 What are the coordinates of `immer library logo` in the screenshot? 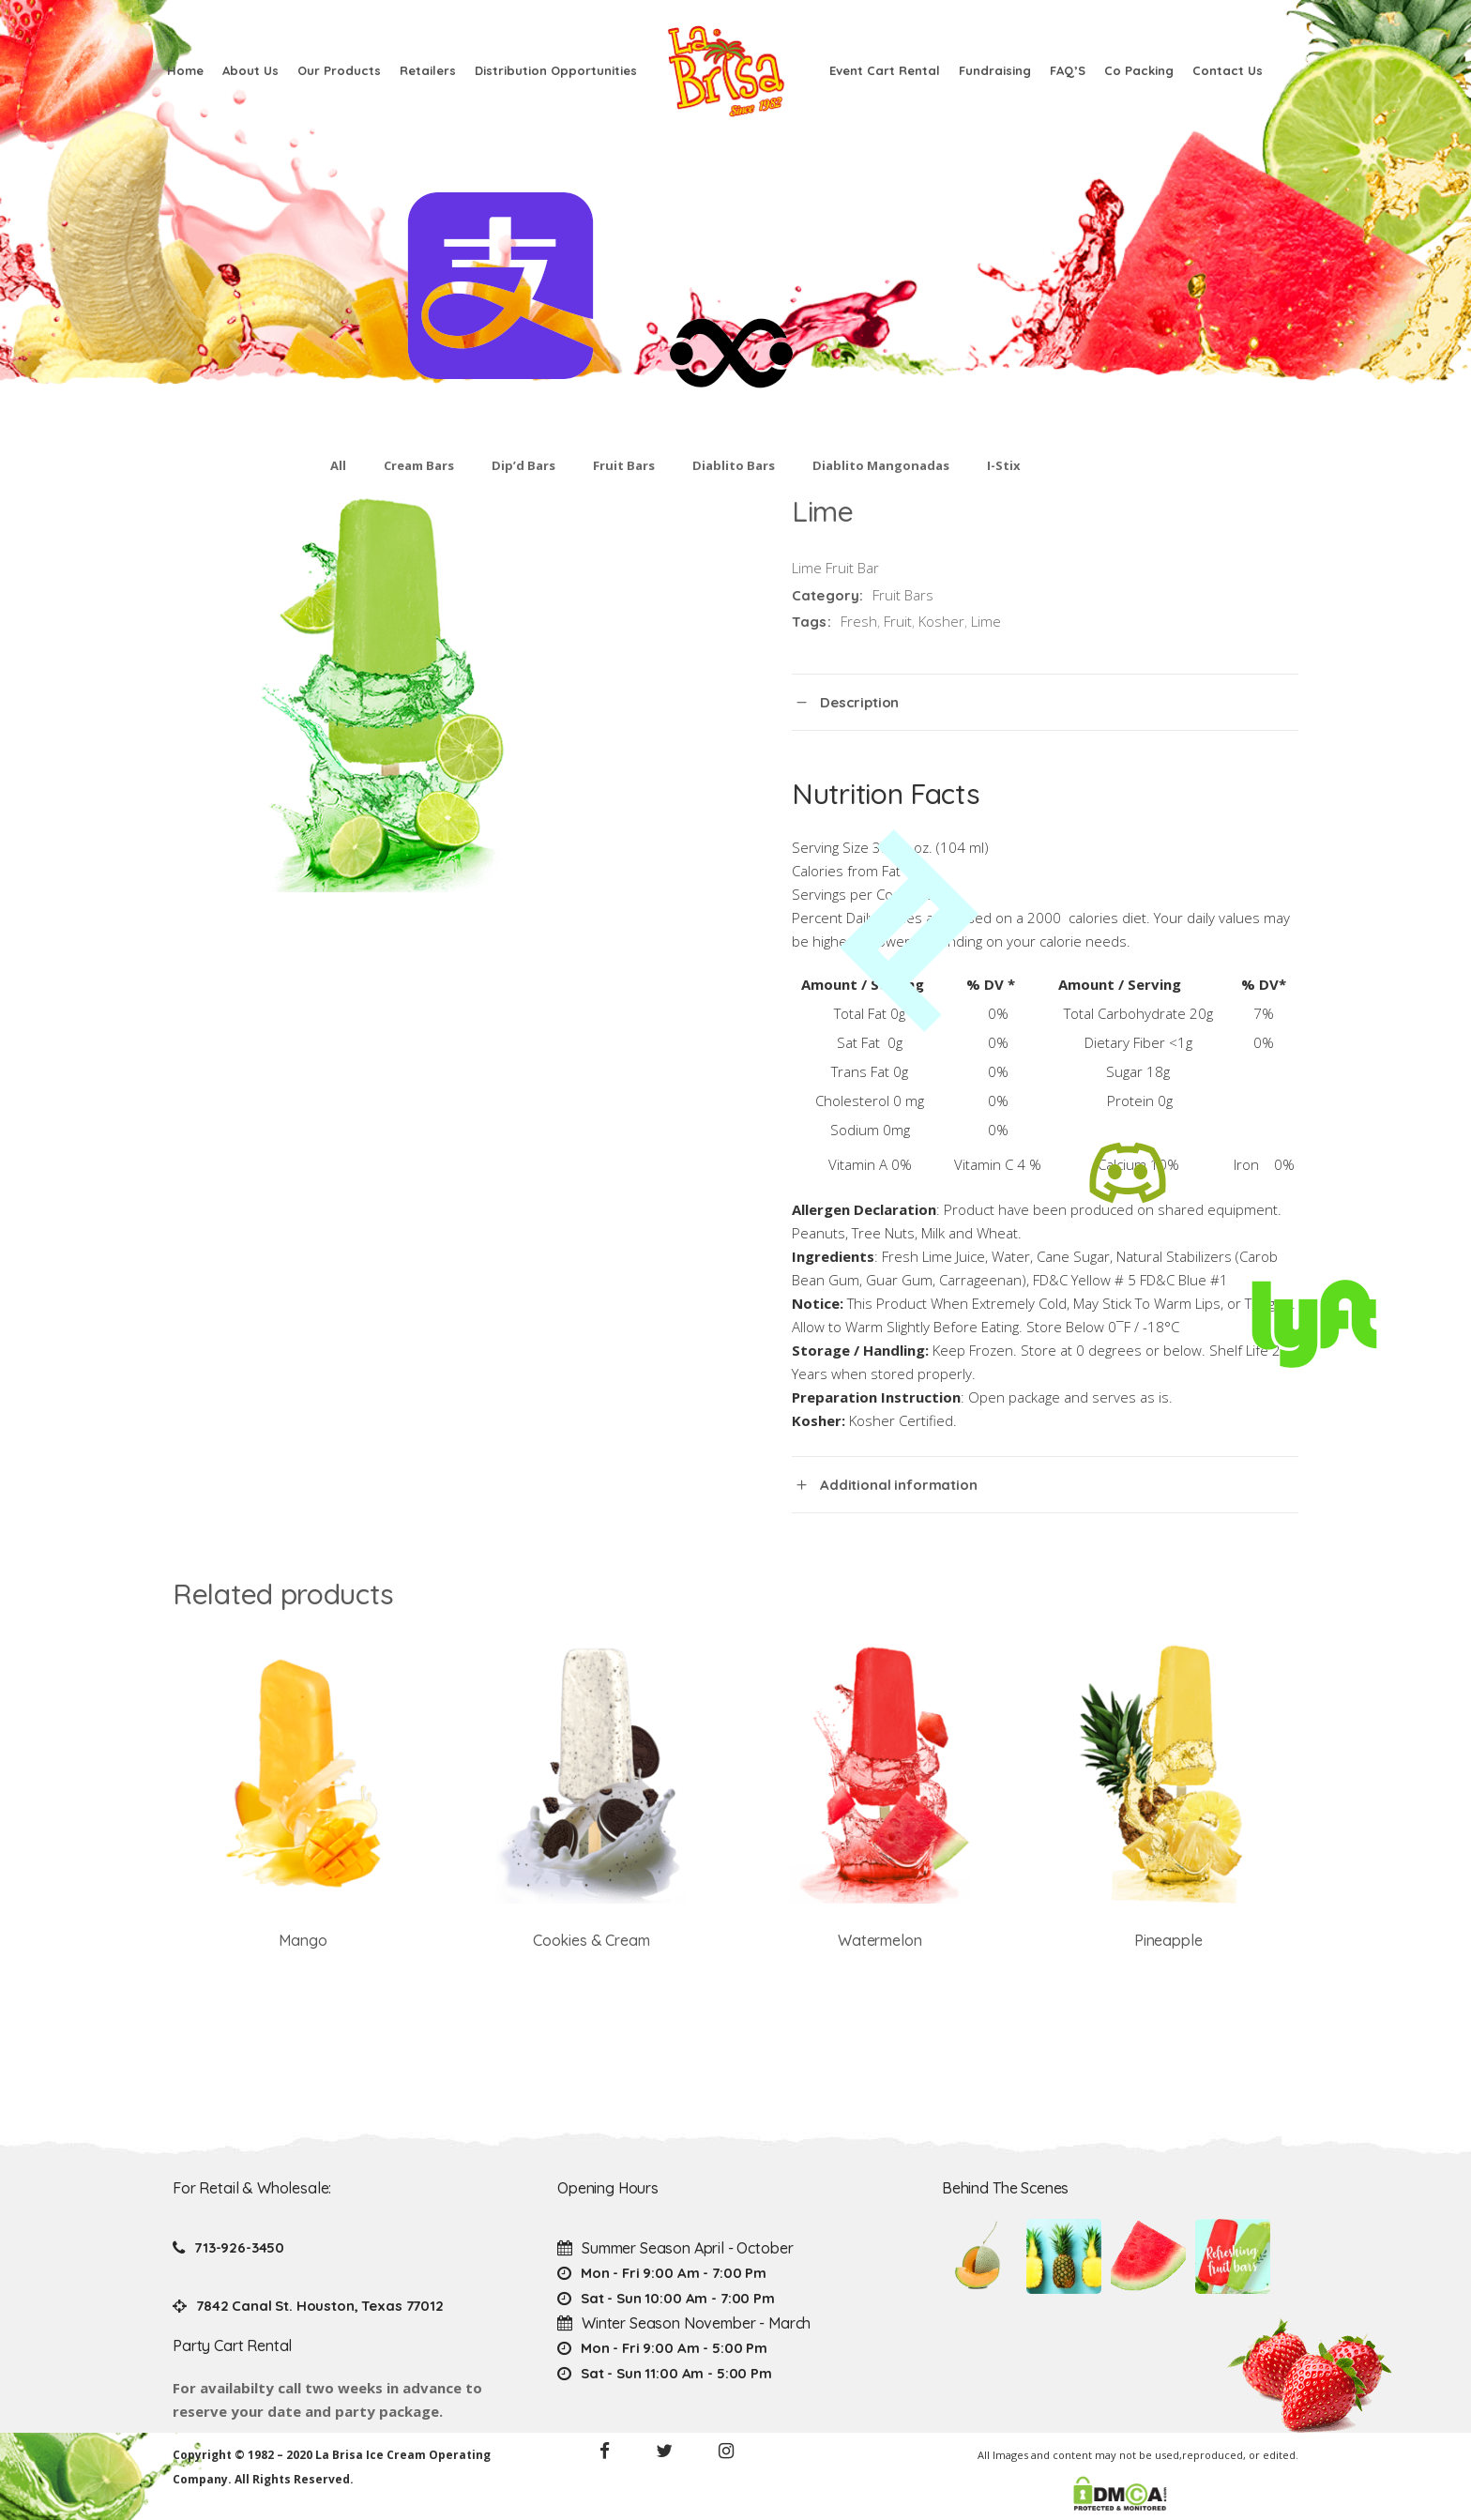 It's located at (731, 353).